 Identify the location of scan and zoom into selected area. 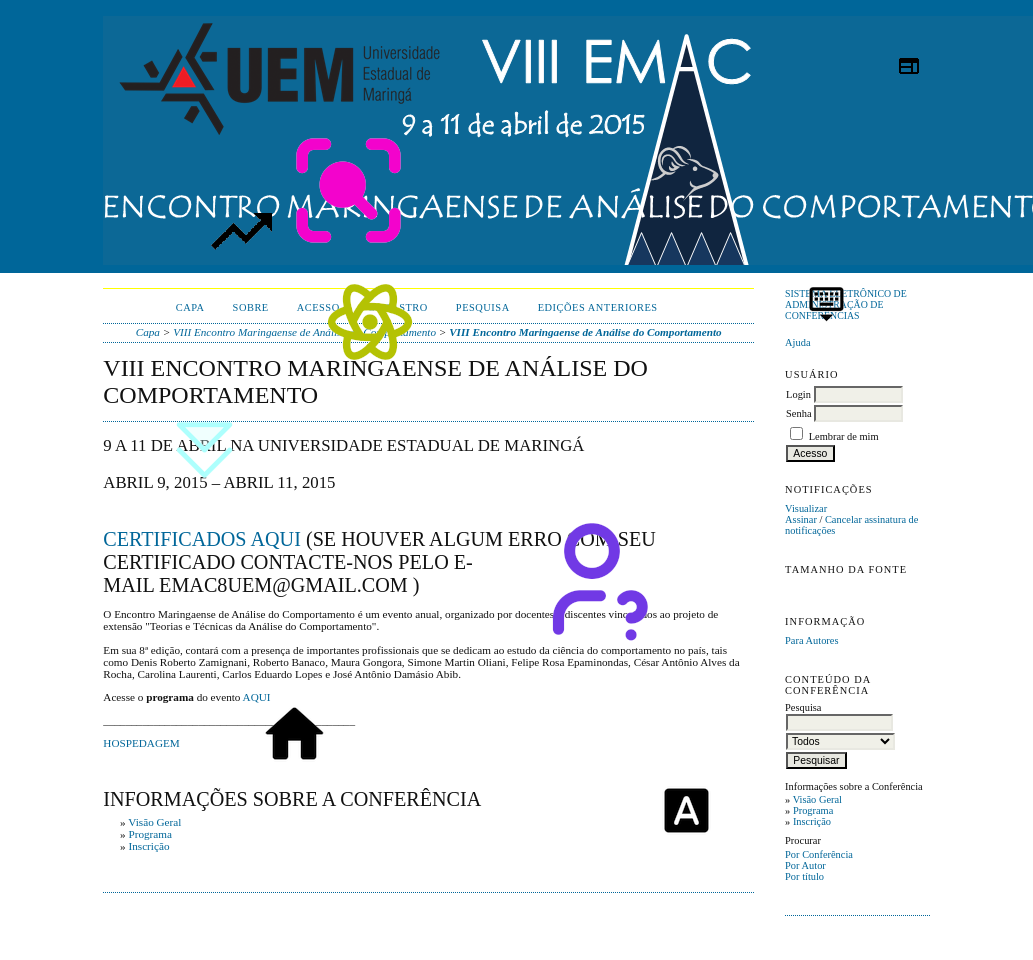
(348, 190).